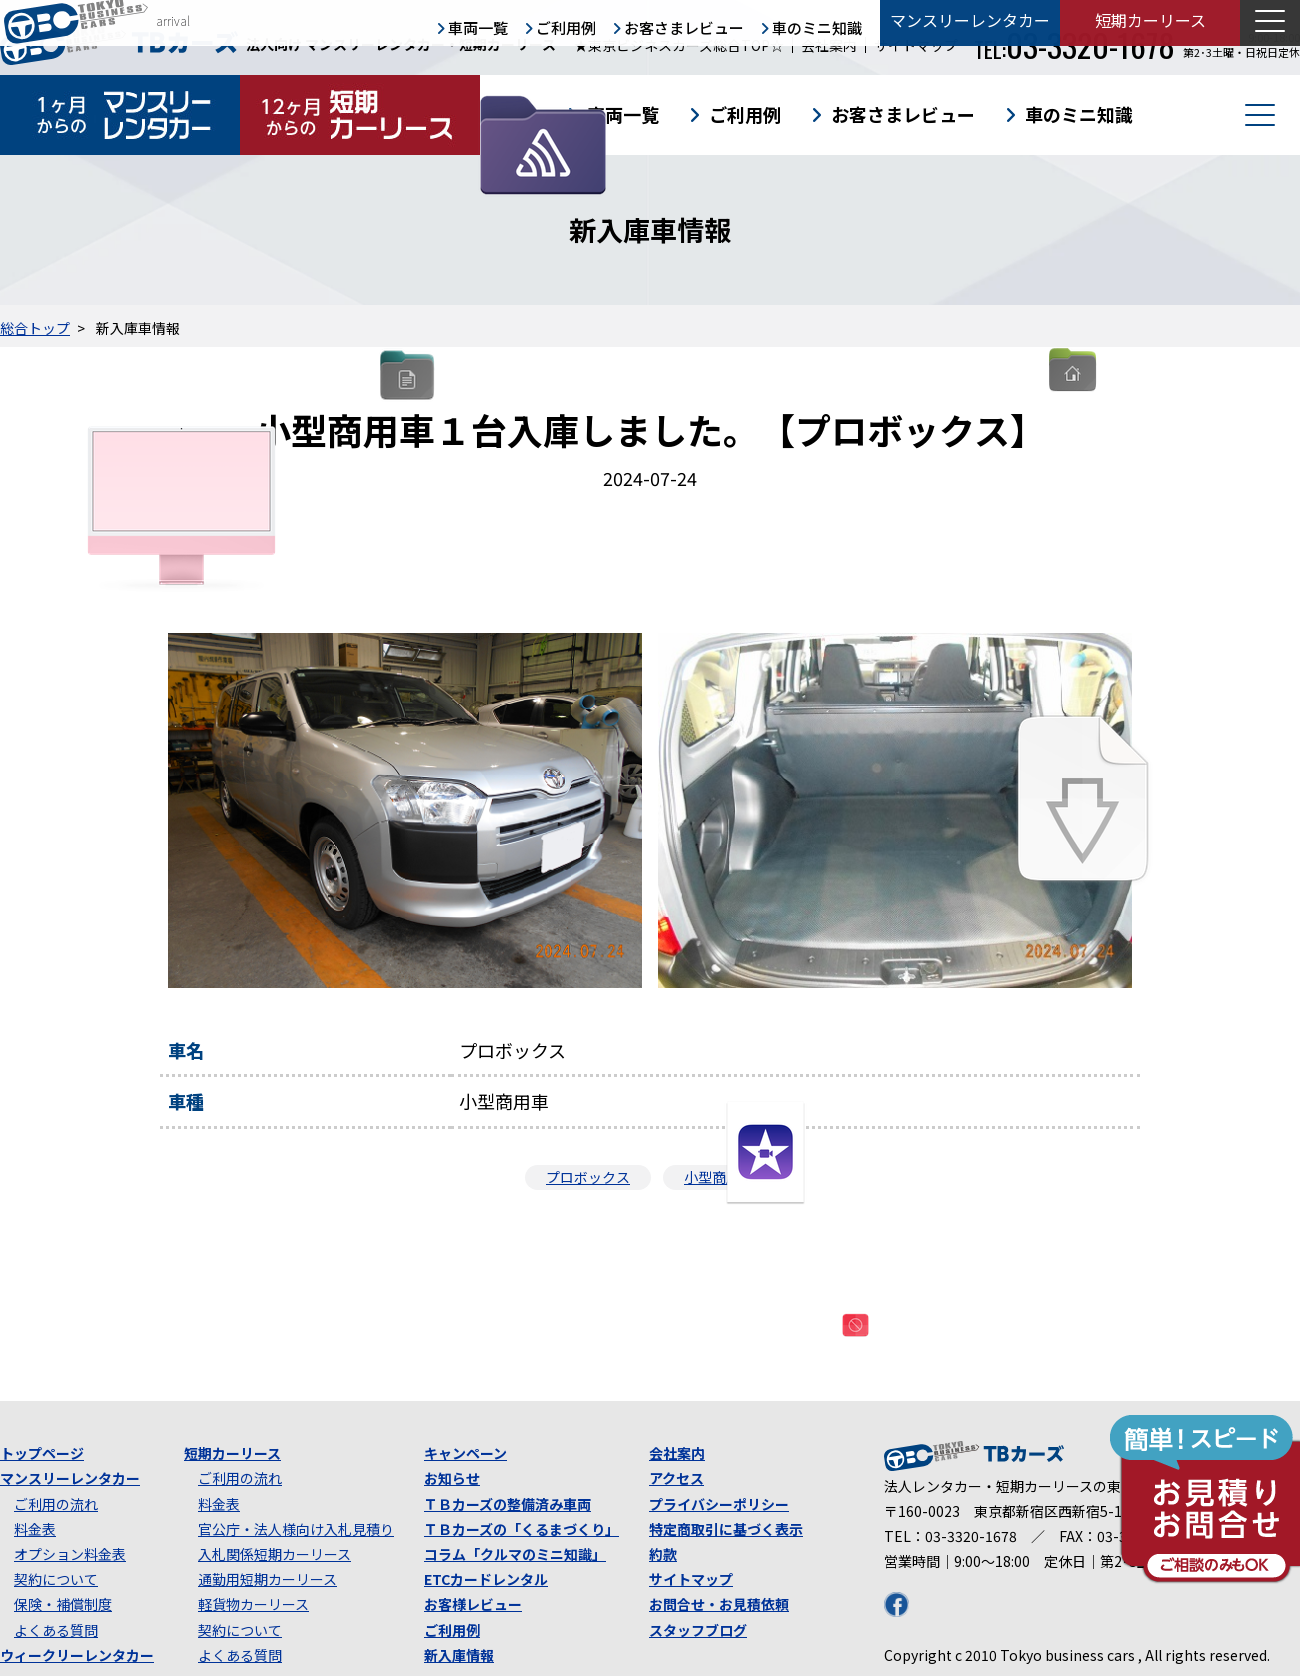 The height and width of the screenshot is (1676, 1300). Describe the element at coordinates (181, 502) in the screenshot. I see `indicates this mac in system preferences or finder` at that location.